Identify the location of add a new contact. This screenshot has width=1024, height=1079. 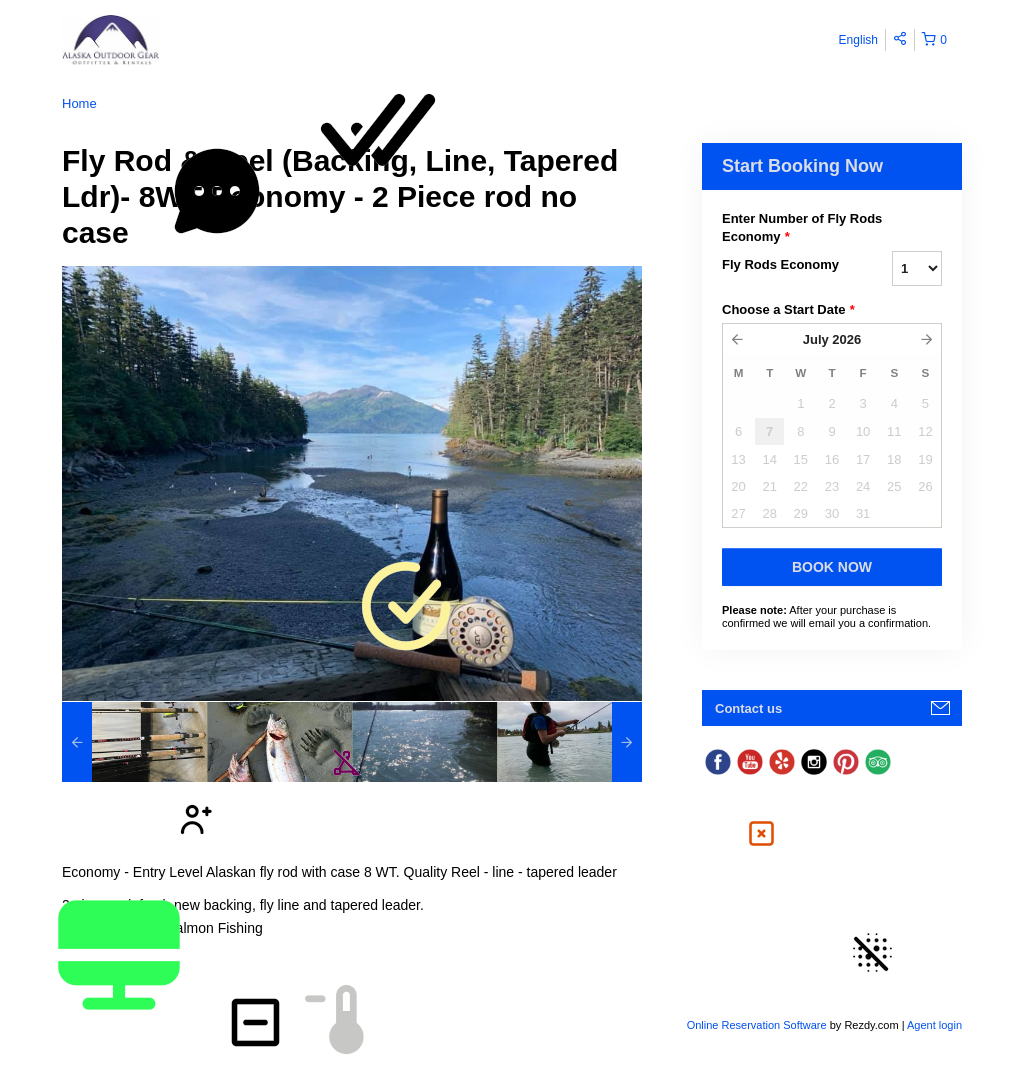
(195, 819).